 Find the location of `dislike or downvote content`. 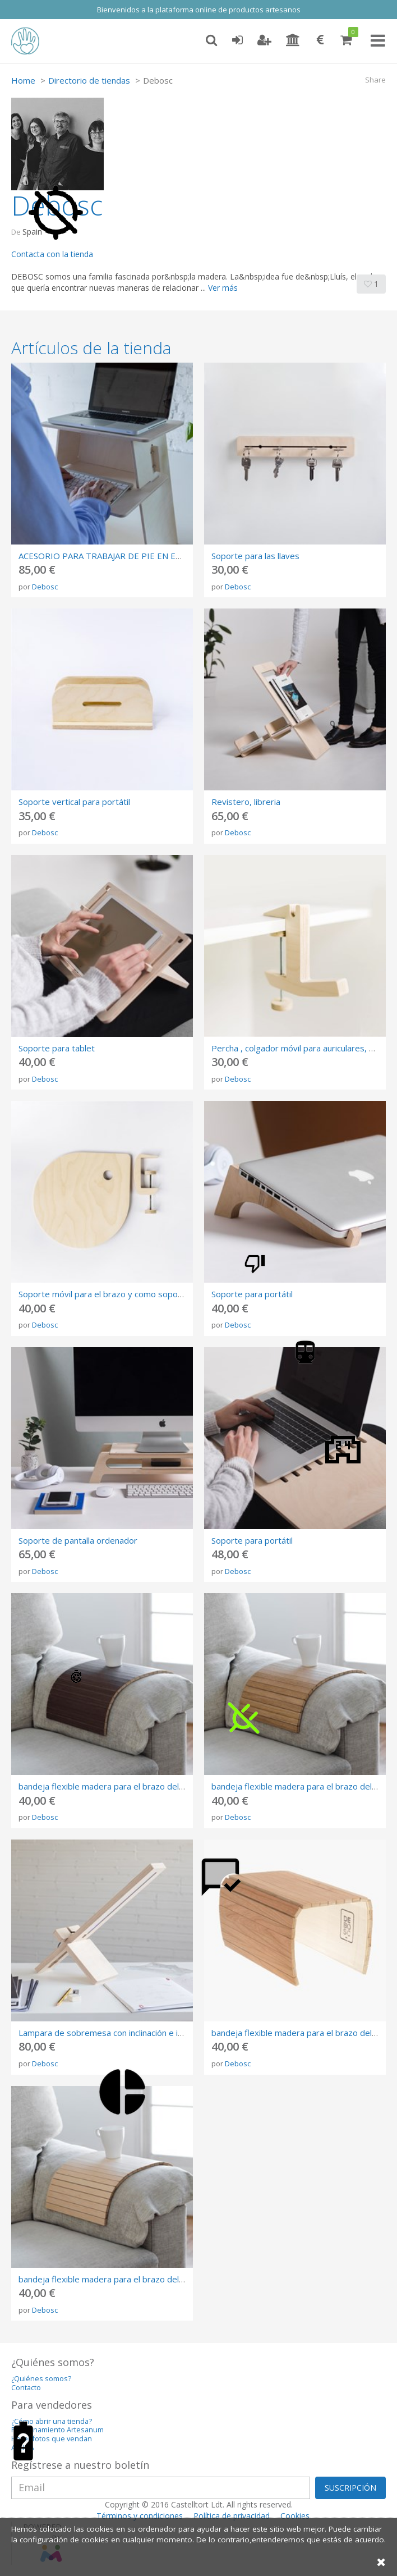

dislike or downvote content is located at coordinates (255, 1263).